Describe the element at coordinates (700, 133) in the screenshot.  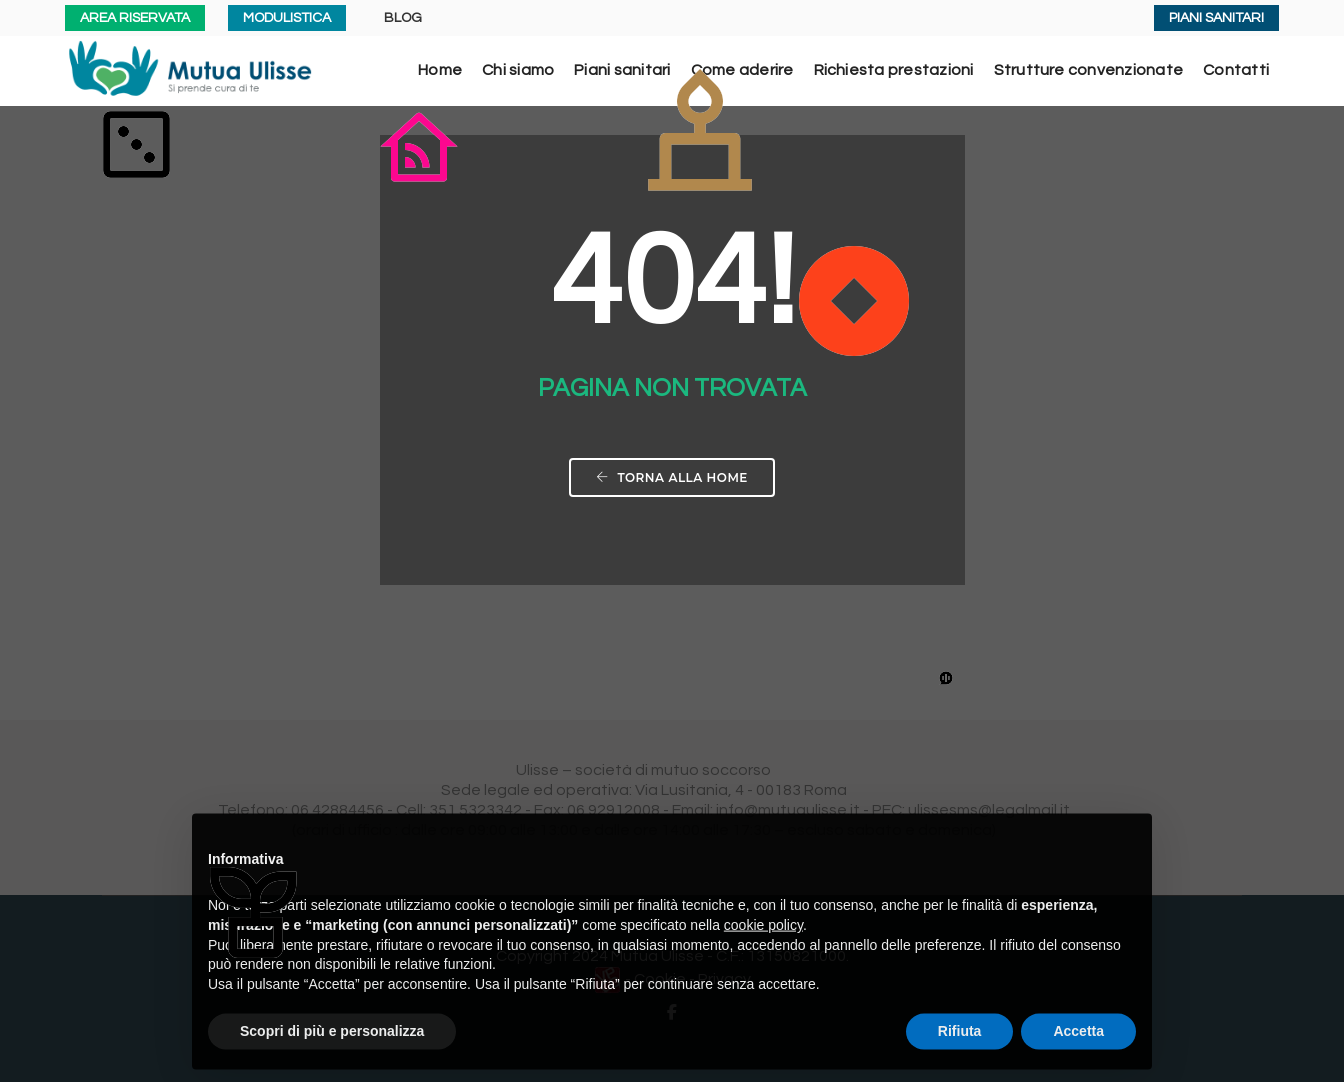
I see `access candle or ambient lighting settings` at that location.